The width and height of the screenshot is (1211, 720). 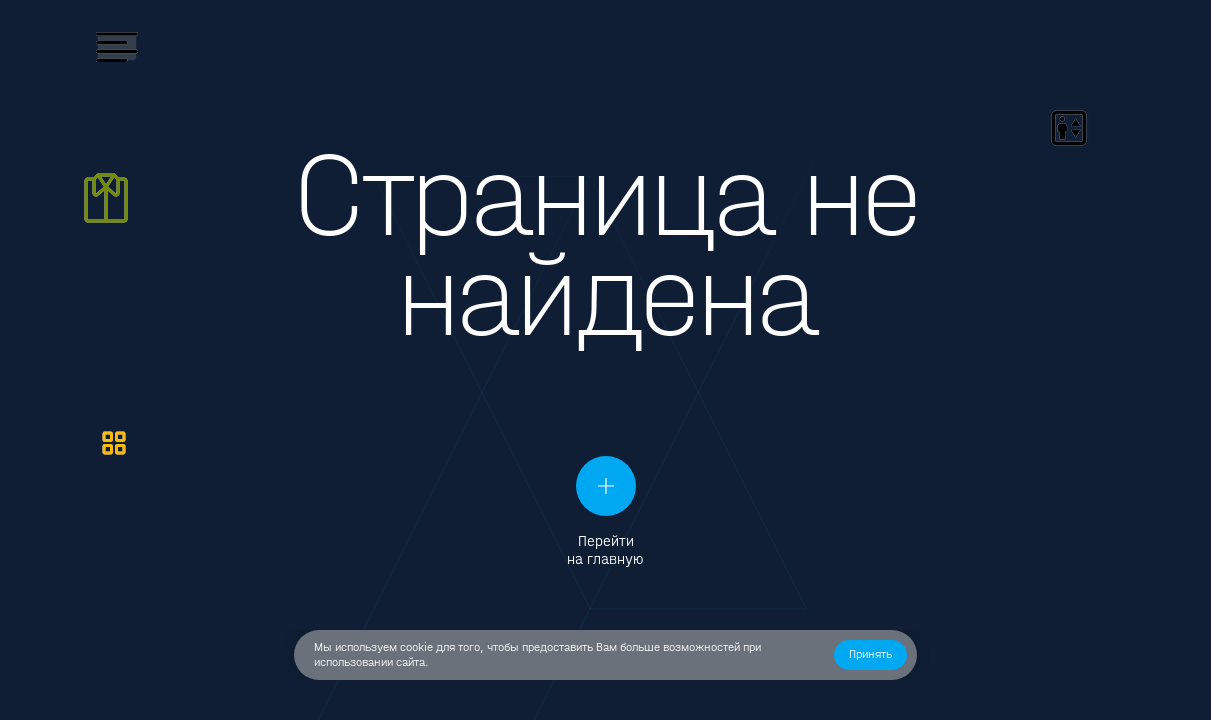 I want to click on open app grid or launcher, so click(x=114, y=443).